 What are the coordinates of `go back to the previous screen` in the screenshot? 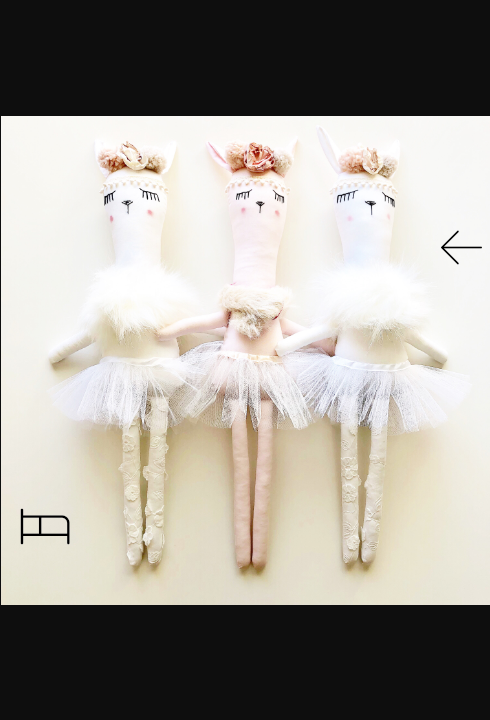 It's located at (461, 247).